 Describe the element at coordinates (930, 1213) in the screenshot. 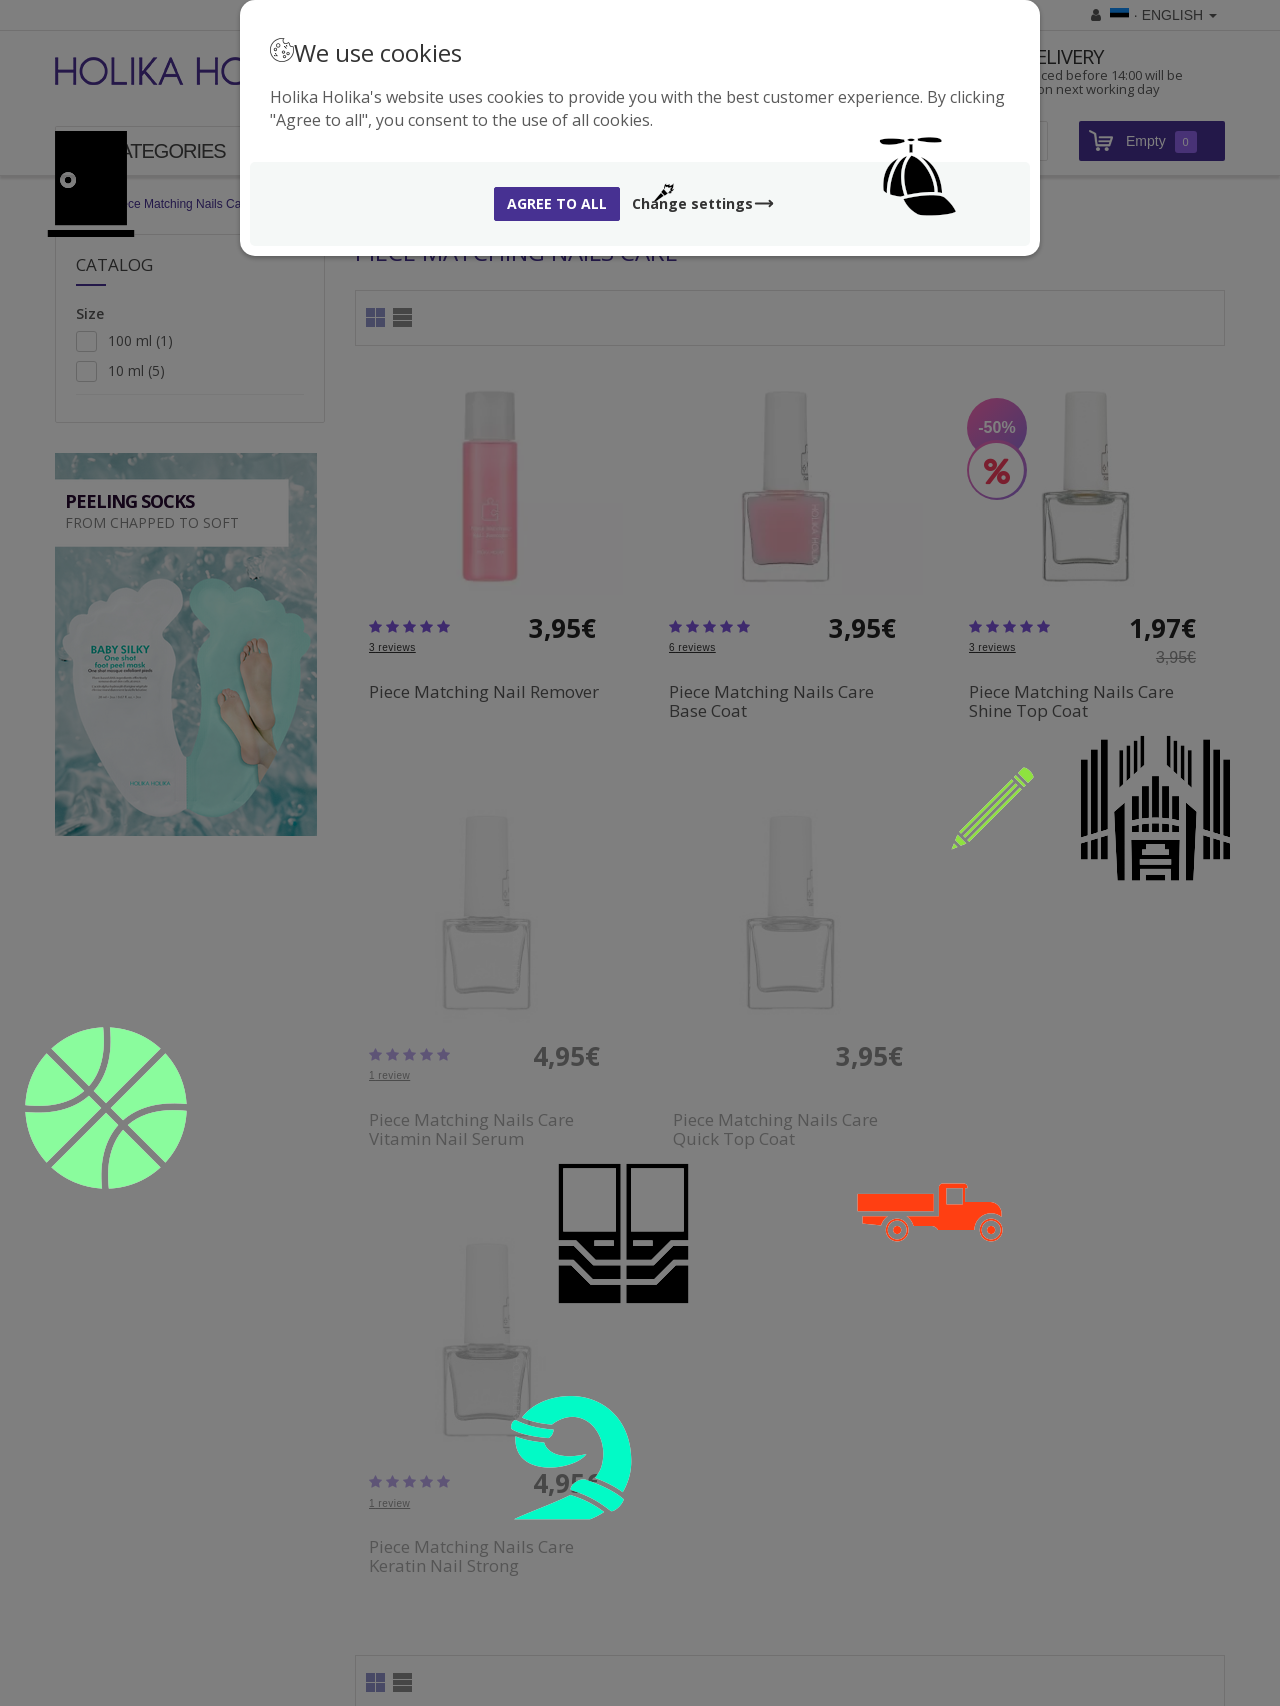

I see `select flatbed truck for delivery option` at that location.